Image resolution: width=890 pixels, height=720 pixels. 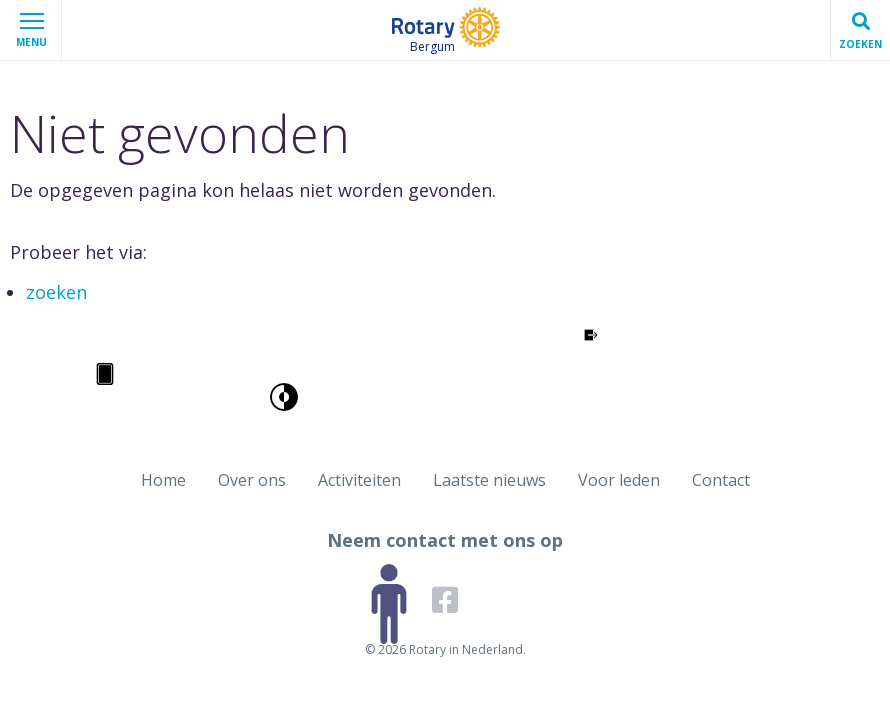 What do you see at coordinates (105, 374) in the screenshot?
I see `switch to tablet view or portrait mode` at bounding box center [105, 374].